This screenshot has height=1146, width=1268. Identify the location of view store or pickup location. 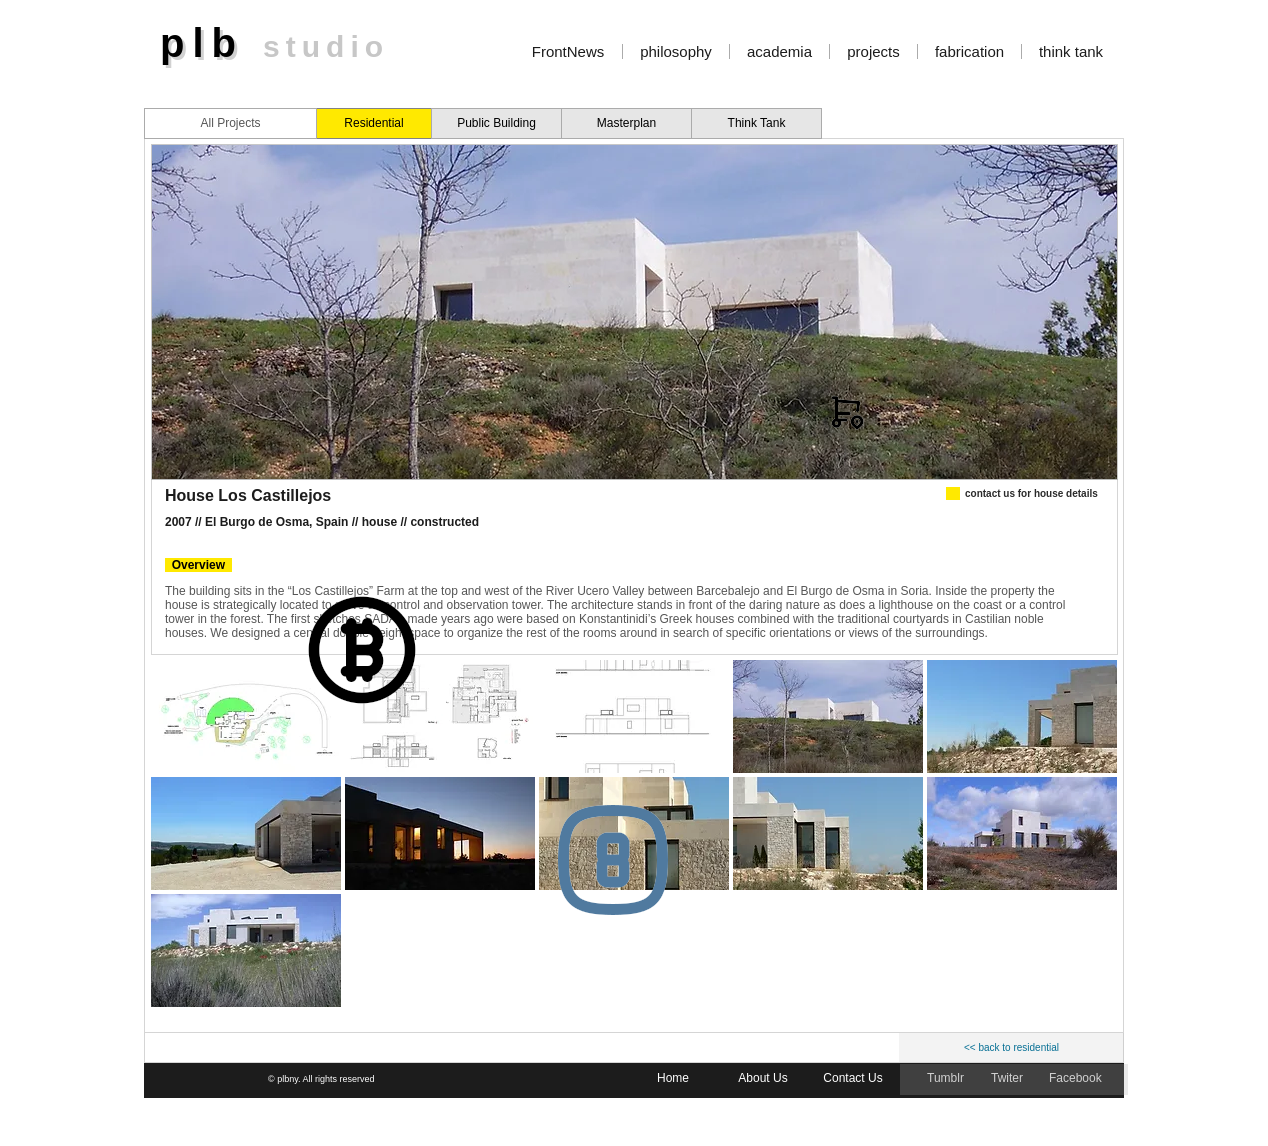
(846, 412).